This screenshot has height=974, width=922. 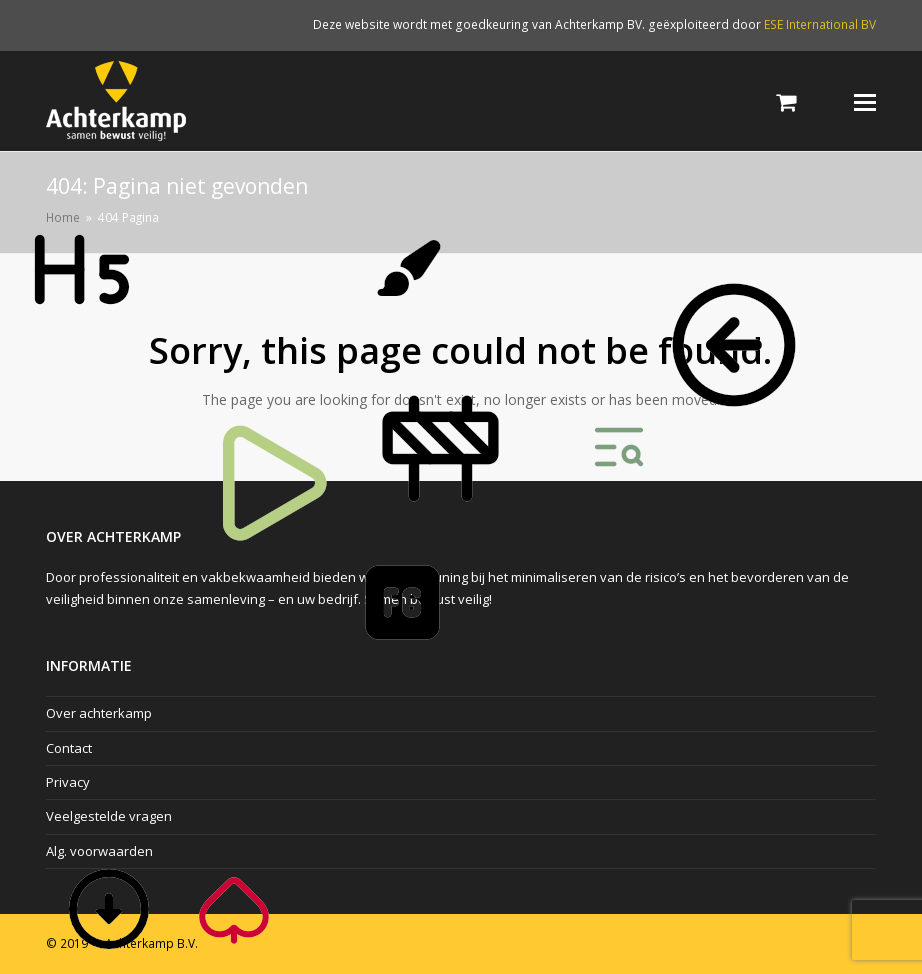 What do you see at coordinates (619, 447) in the screenshot?
I see `search within text or document content` at bounding box center [619, 447].